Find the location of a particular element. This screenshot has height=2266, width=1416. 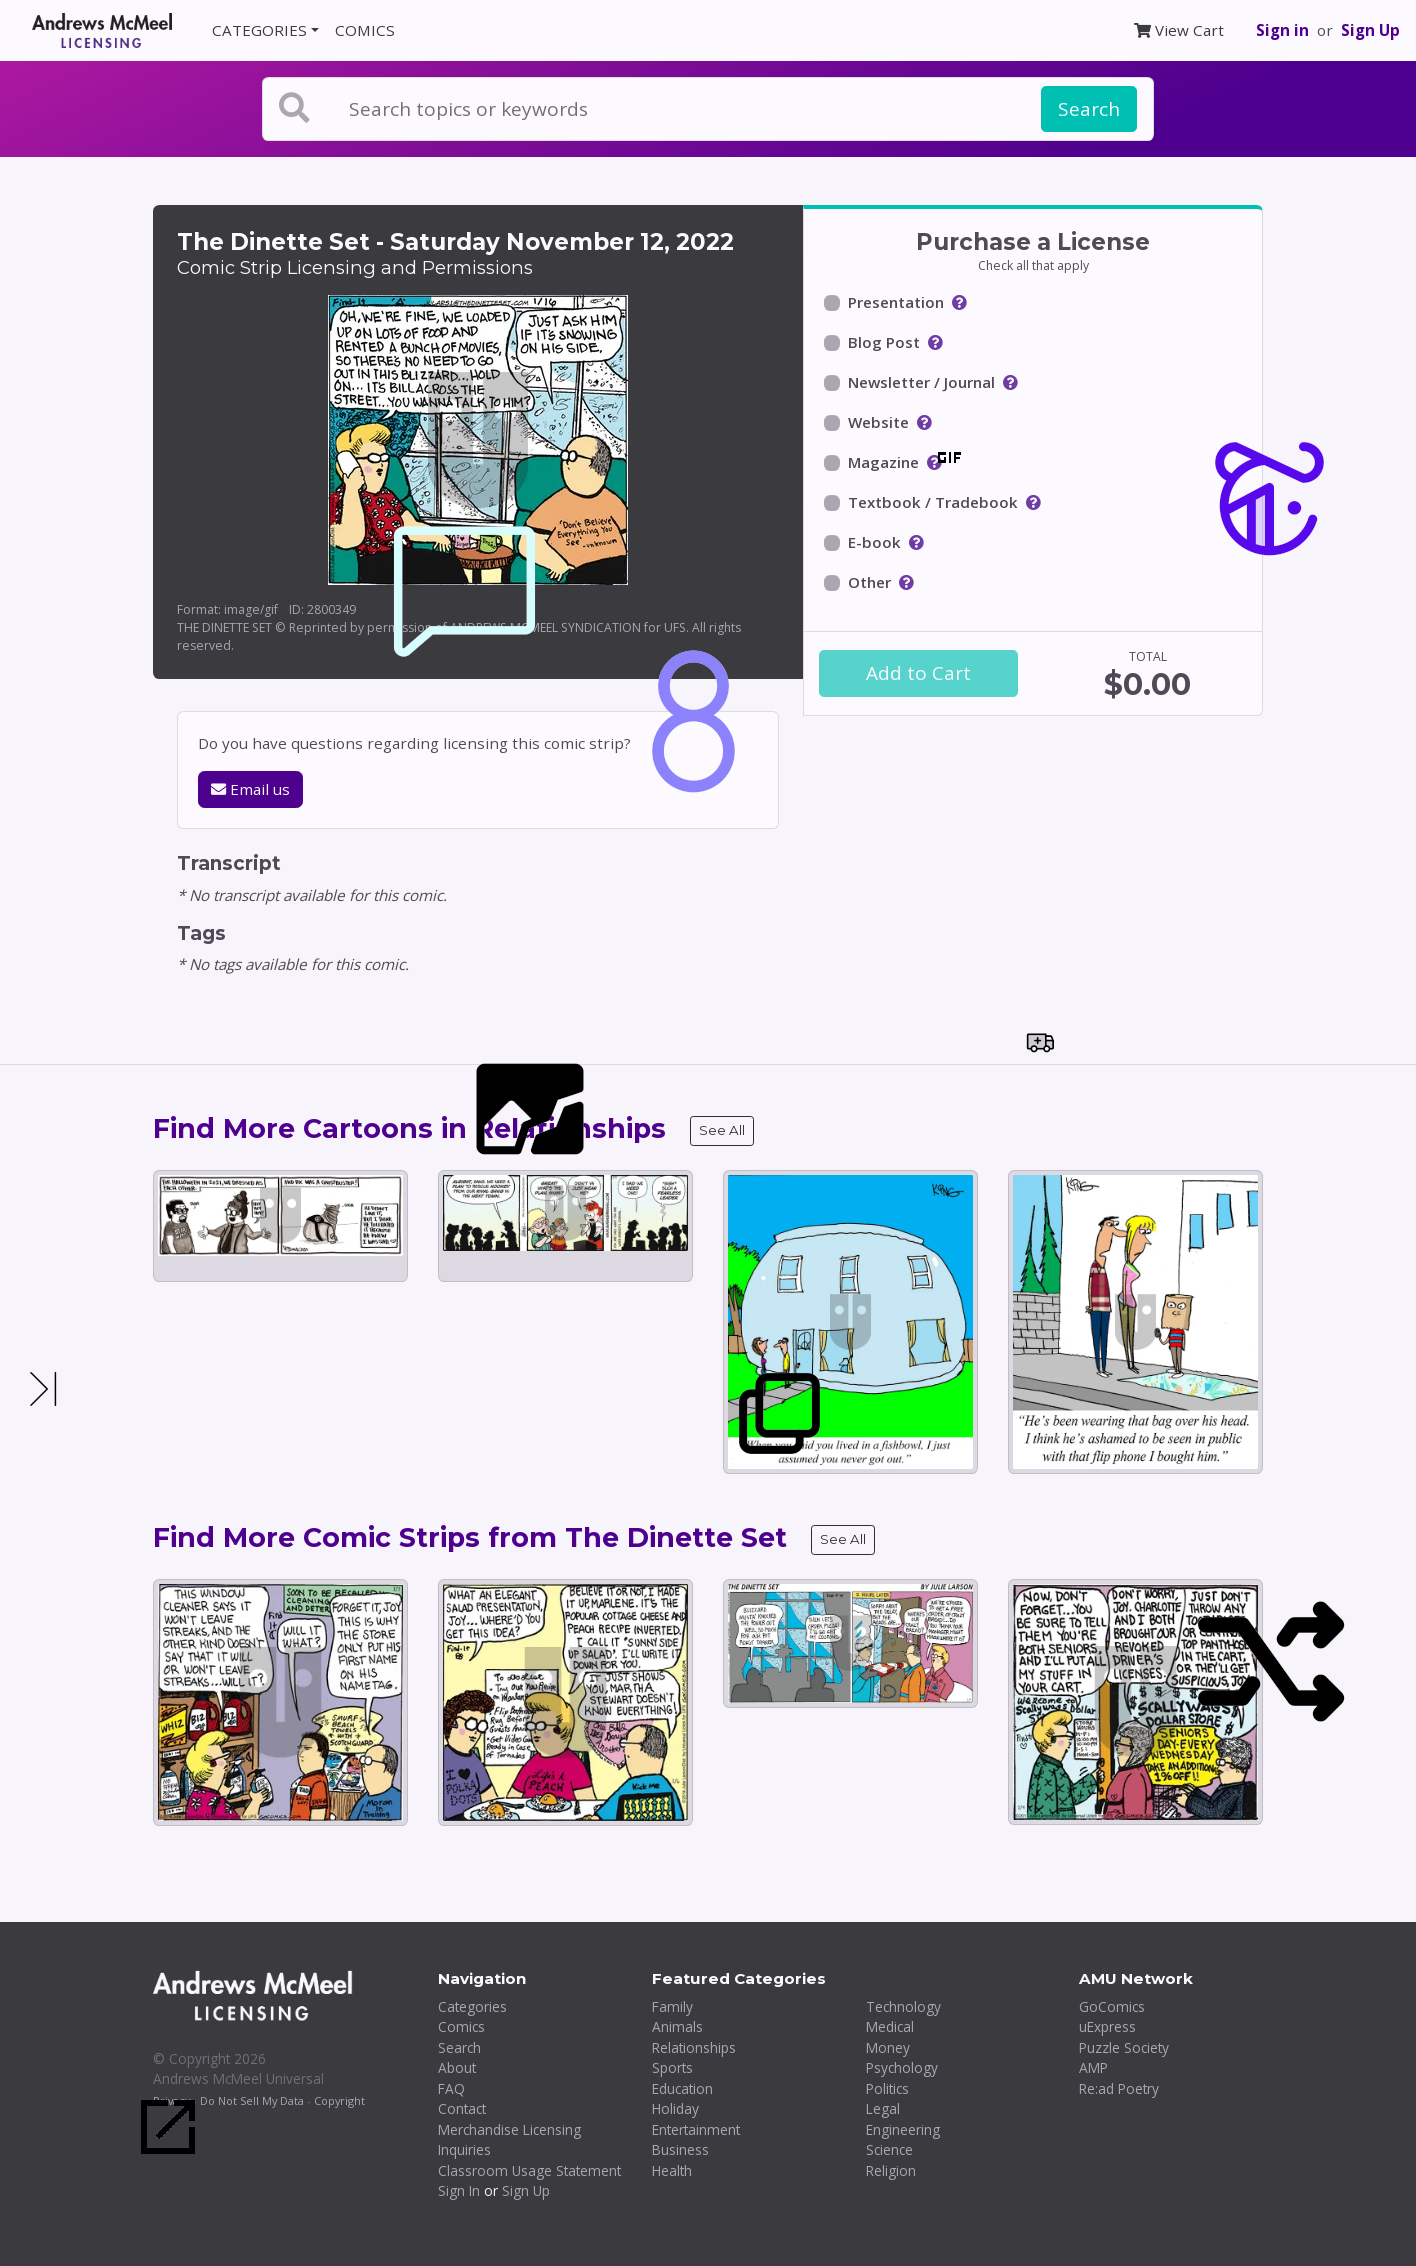

open link in a new window or tab is located at coordinates (168, 2127).